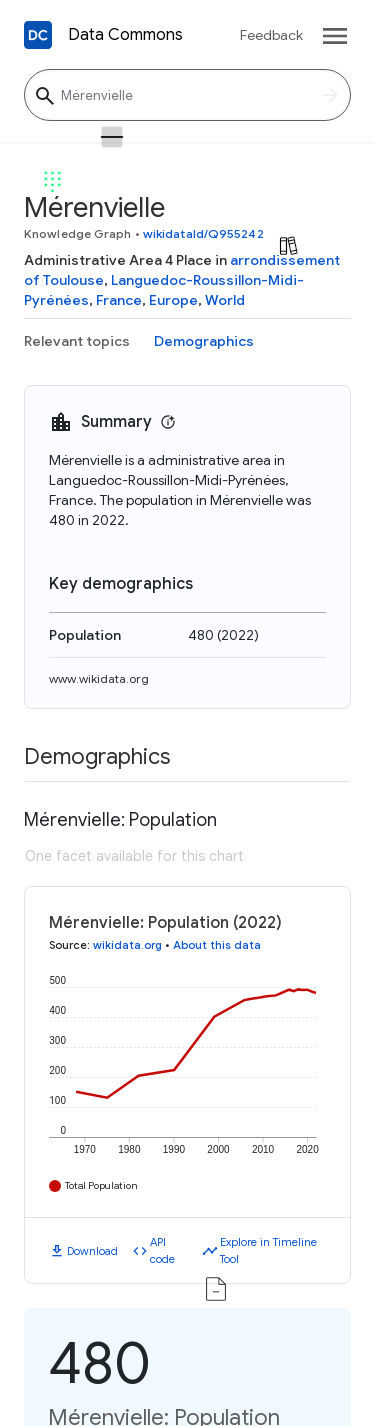 The image size is (375, 1426). Describe the element at coordinates (112, 137) in the screenshot. I see `decrease quantity or value` at that location.